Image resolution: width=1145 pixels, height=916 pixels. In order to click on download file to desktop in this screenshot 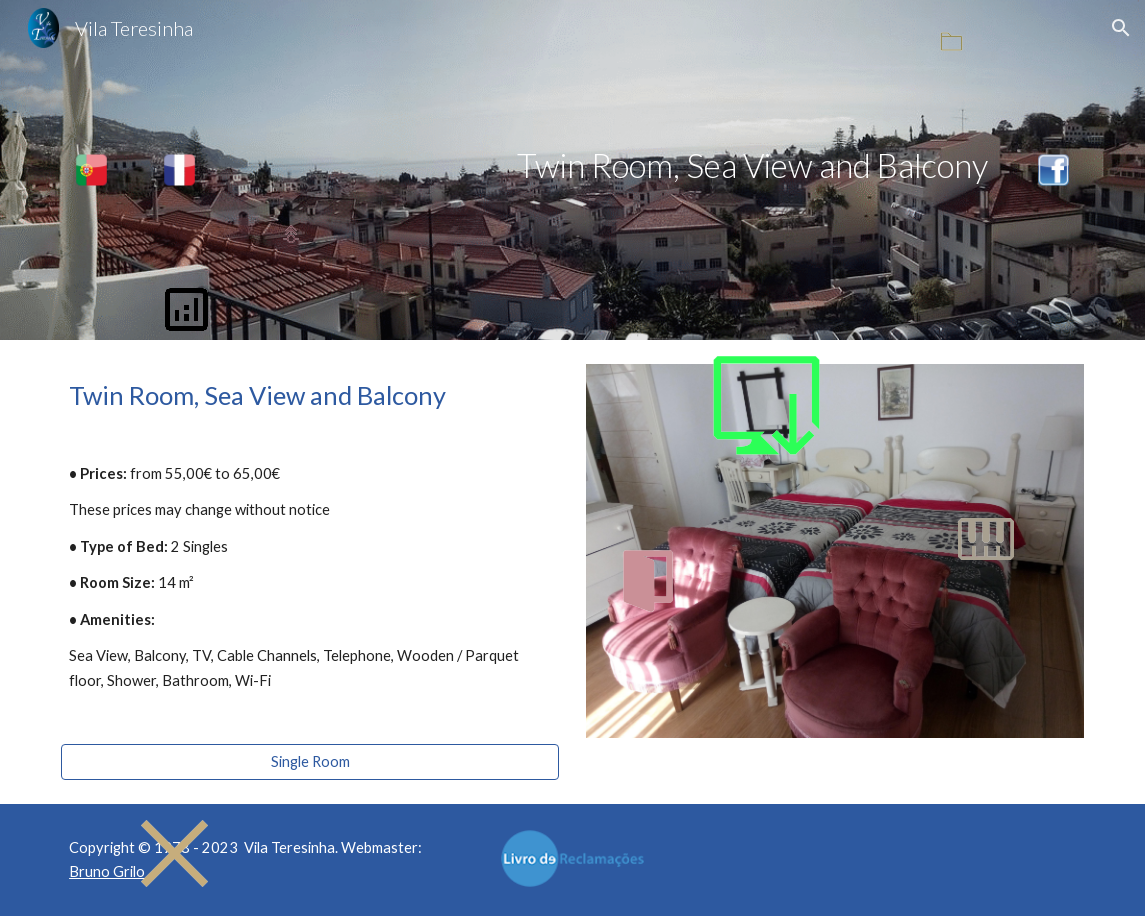, I will do `click(766, 401)`.